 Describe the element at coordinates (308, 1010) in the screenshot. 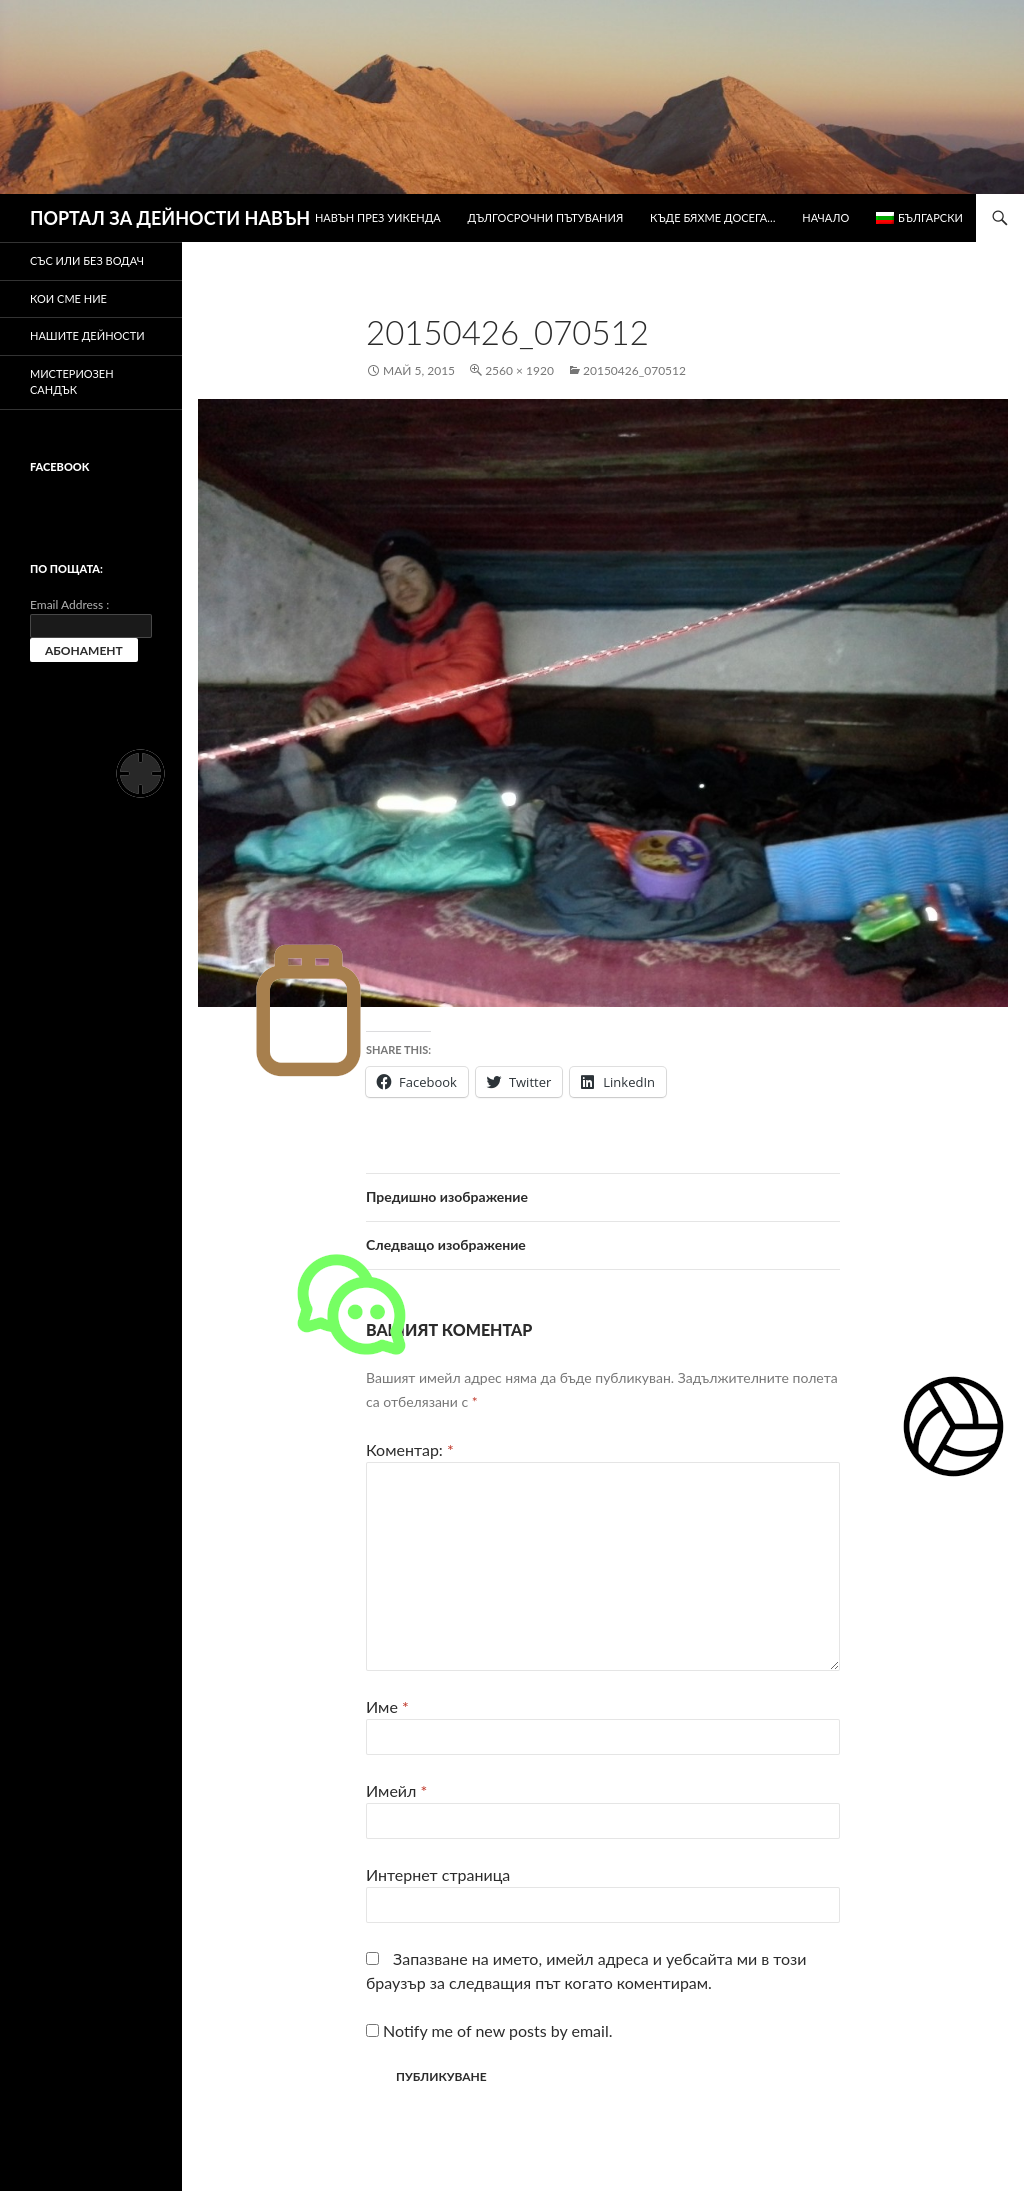

I see `store or manage saved items` at that location.